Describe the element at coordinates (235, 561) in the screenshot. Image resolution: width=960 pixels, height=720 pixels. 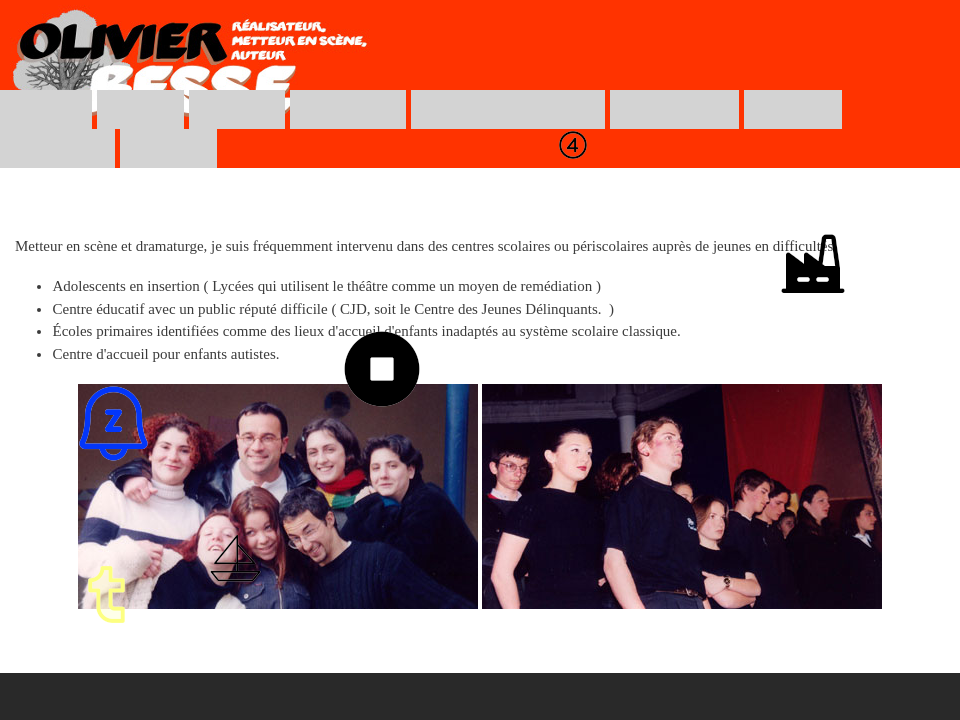
I see `access sailing or boating features` at that location.